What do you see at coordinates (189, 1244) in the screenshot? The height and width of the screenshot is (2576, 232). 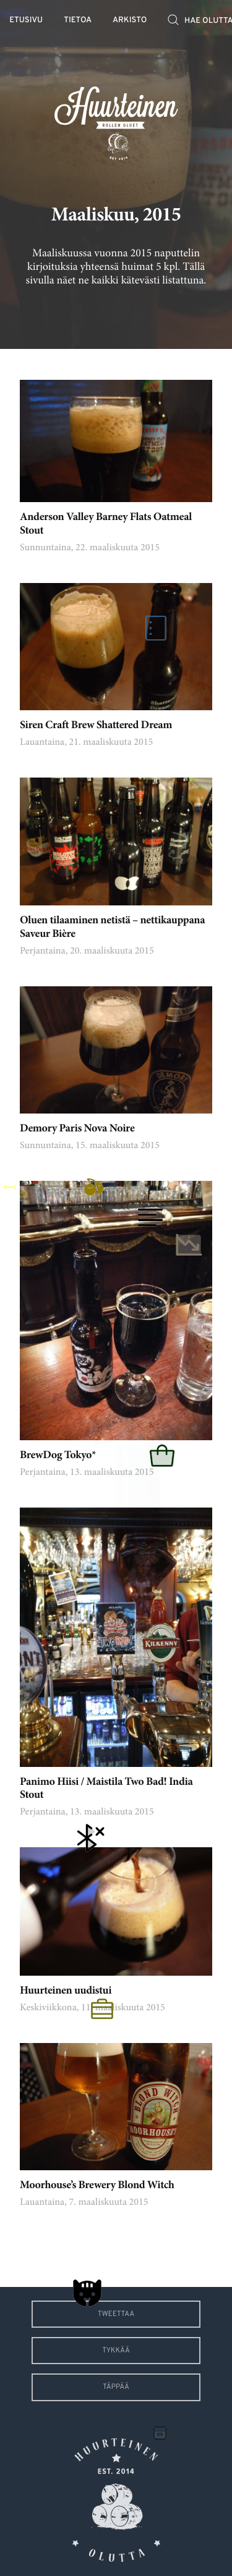 I see `view declining trend data` at bounding box center [189, 1244].